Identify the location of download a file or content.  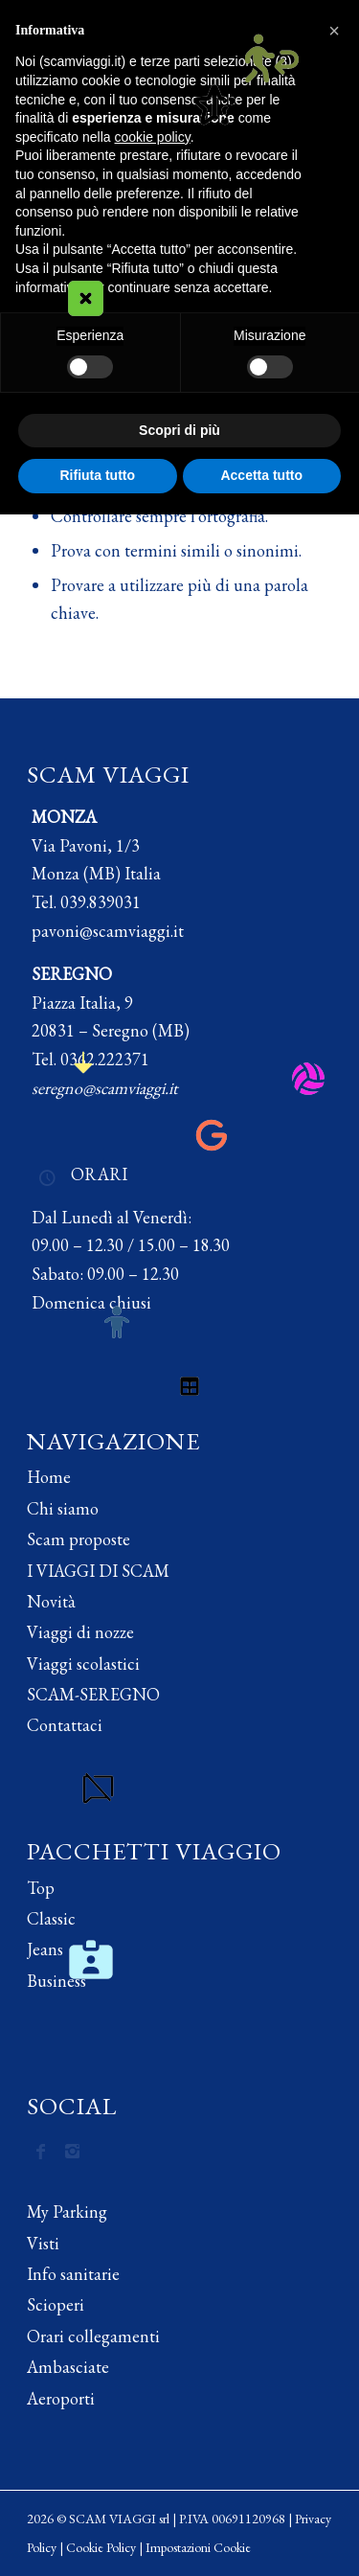
(83, 1062).